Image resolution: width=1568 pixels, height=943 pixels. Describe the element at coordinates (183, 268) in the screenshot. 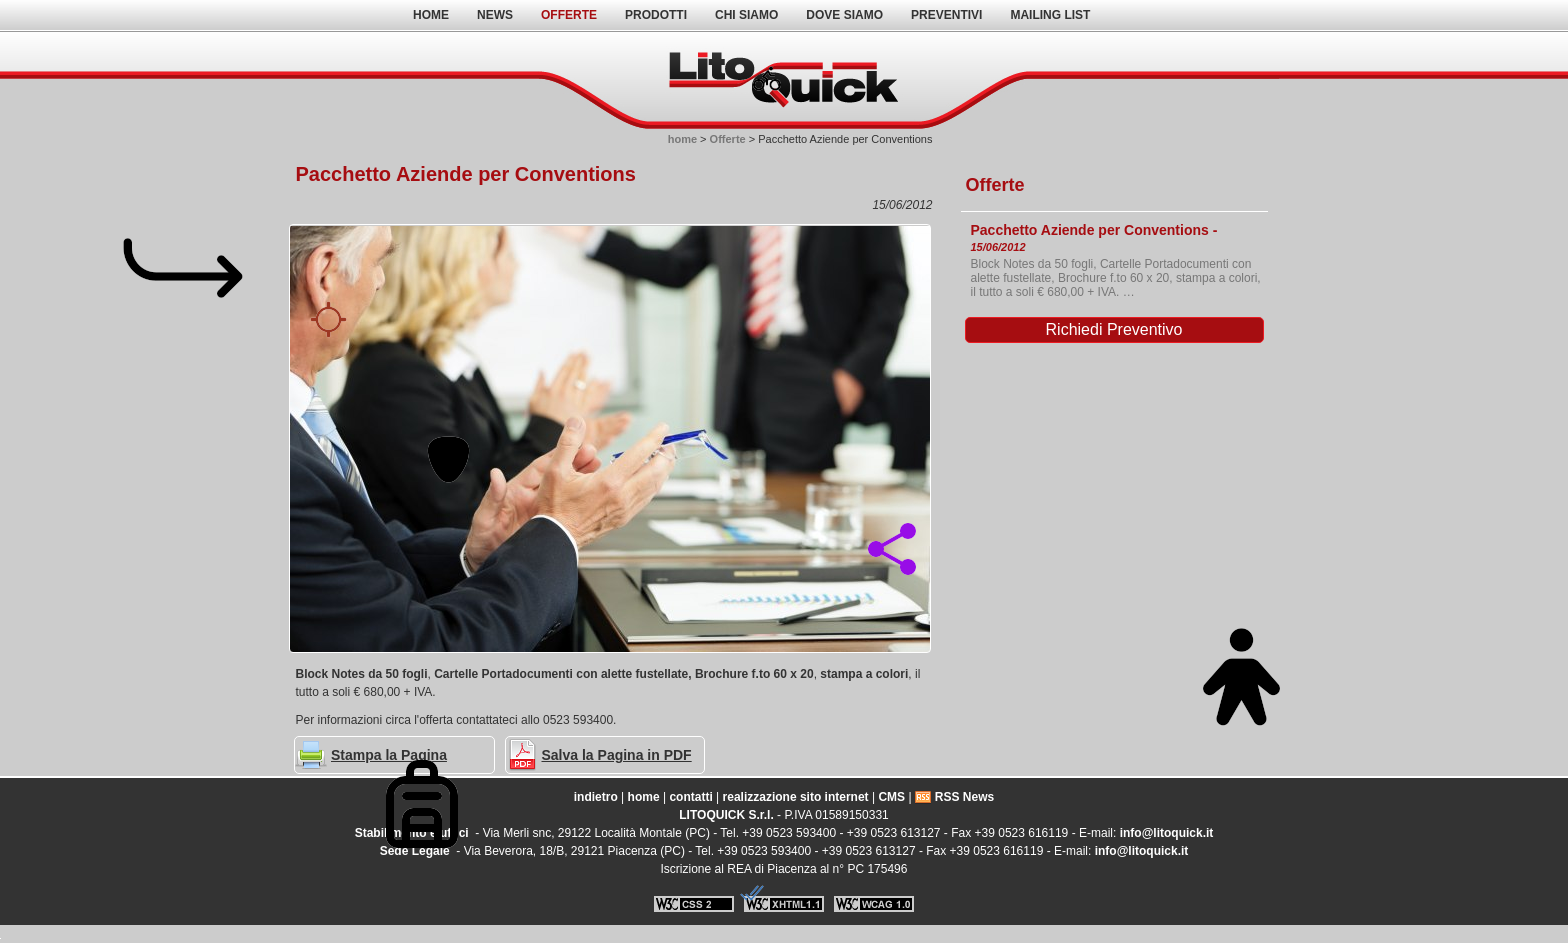

I see `forward or redirect a message` at that location.